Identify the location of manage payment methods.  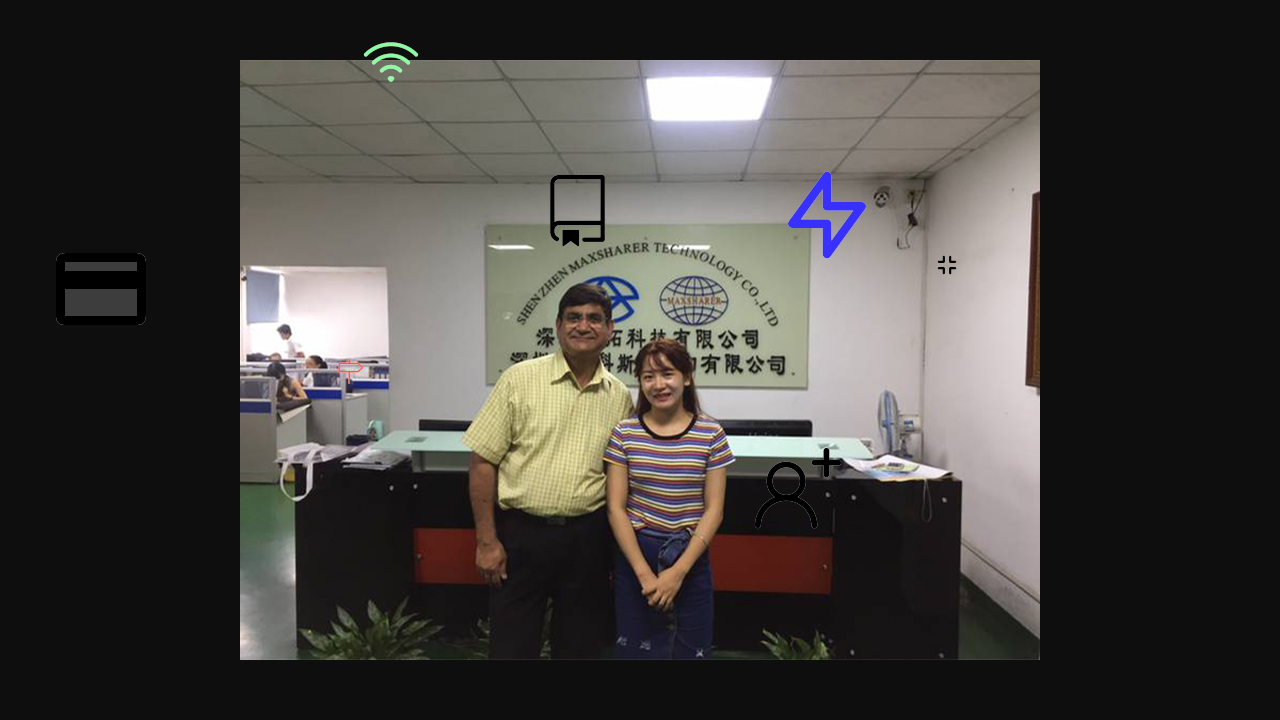
(101, 289).